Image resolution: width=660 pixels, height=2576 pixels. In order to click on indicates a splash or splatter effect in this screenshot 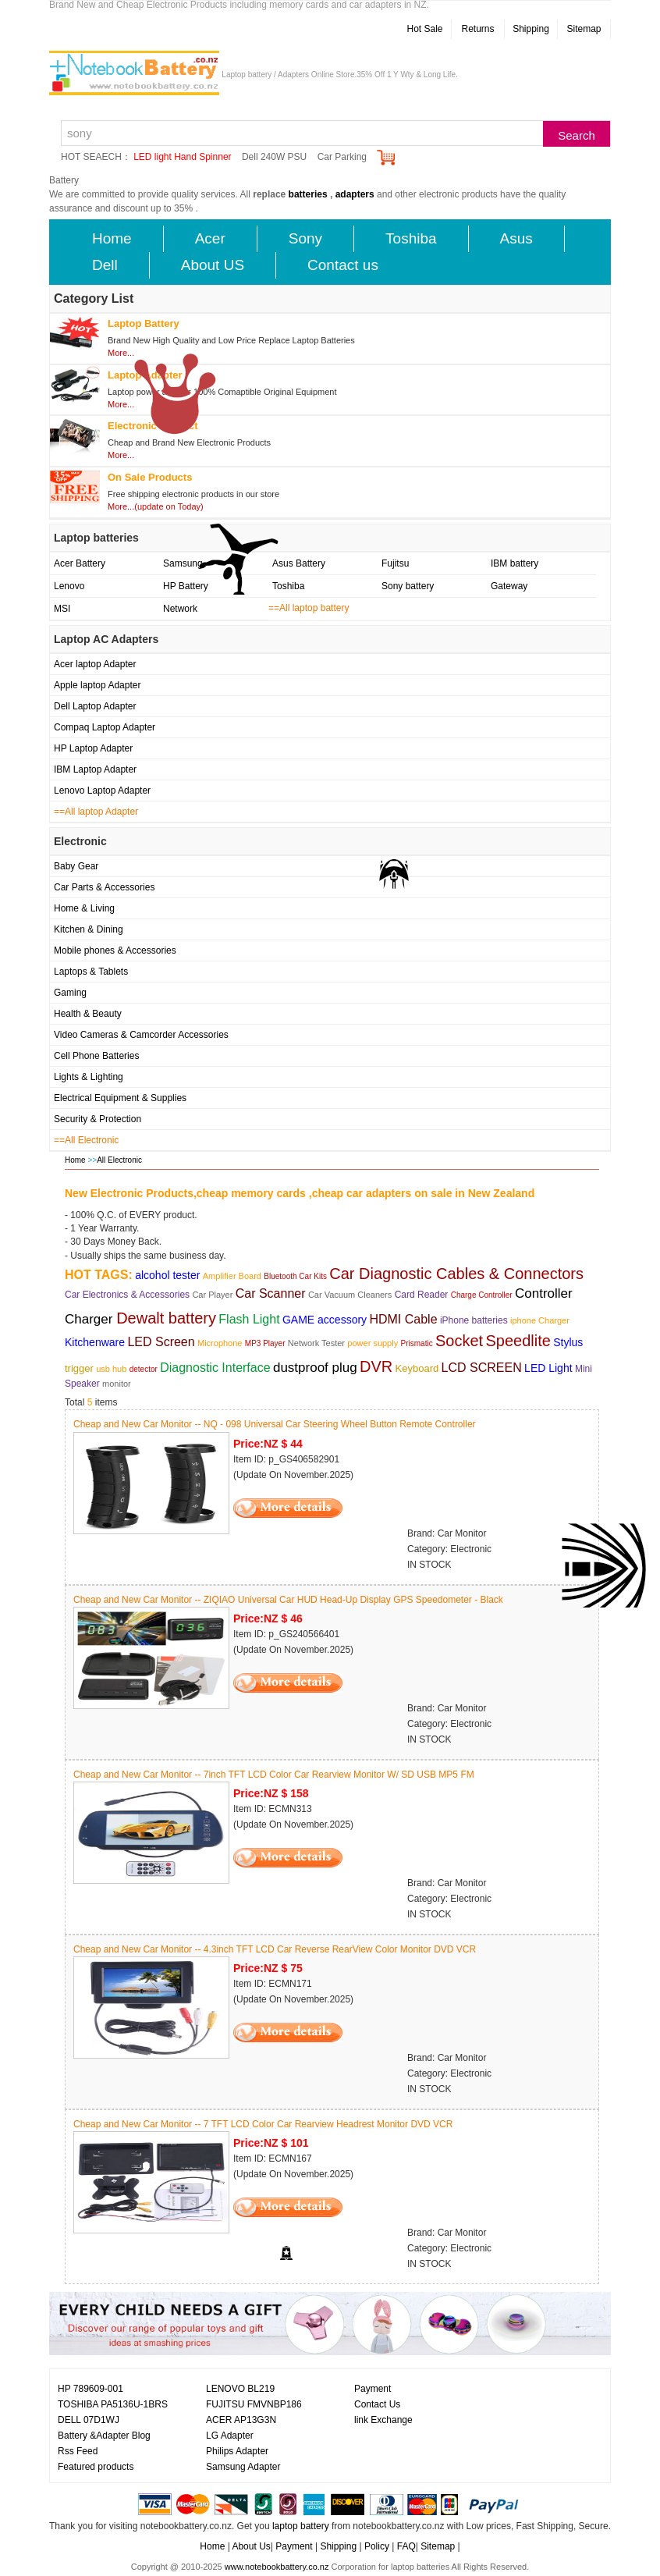, I will do `click(175, 393)`.